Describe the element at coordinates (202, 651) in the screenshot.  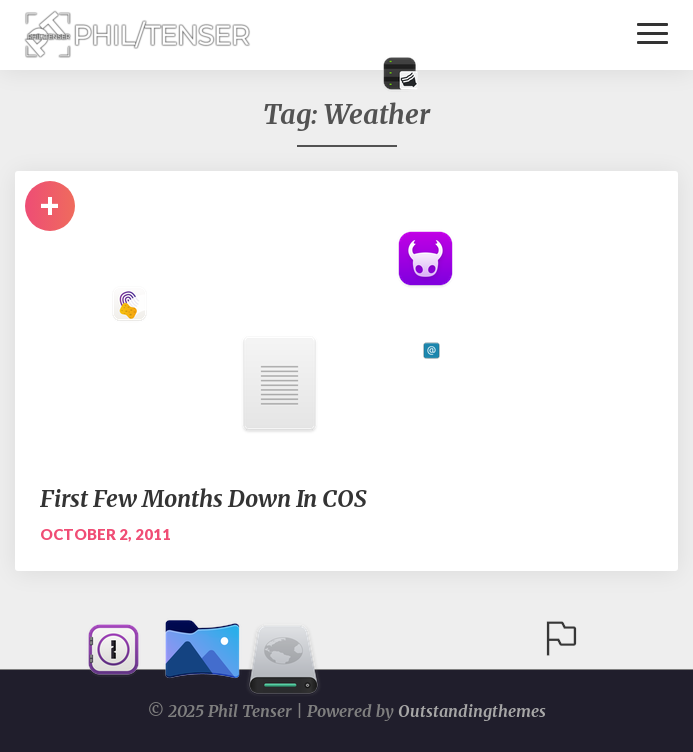
I see `open panorama photos folder` at that location.